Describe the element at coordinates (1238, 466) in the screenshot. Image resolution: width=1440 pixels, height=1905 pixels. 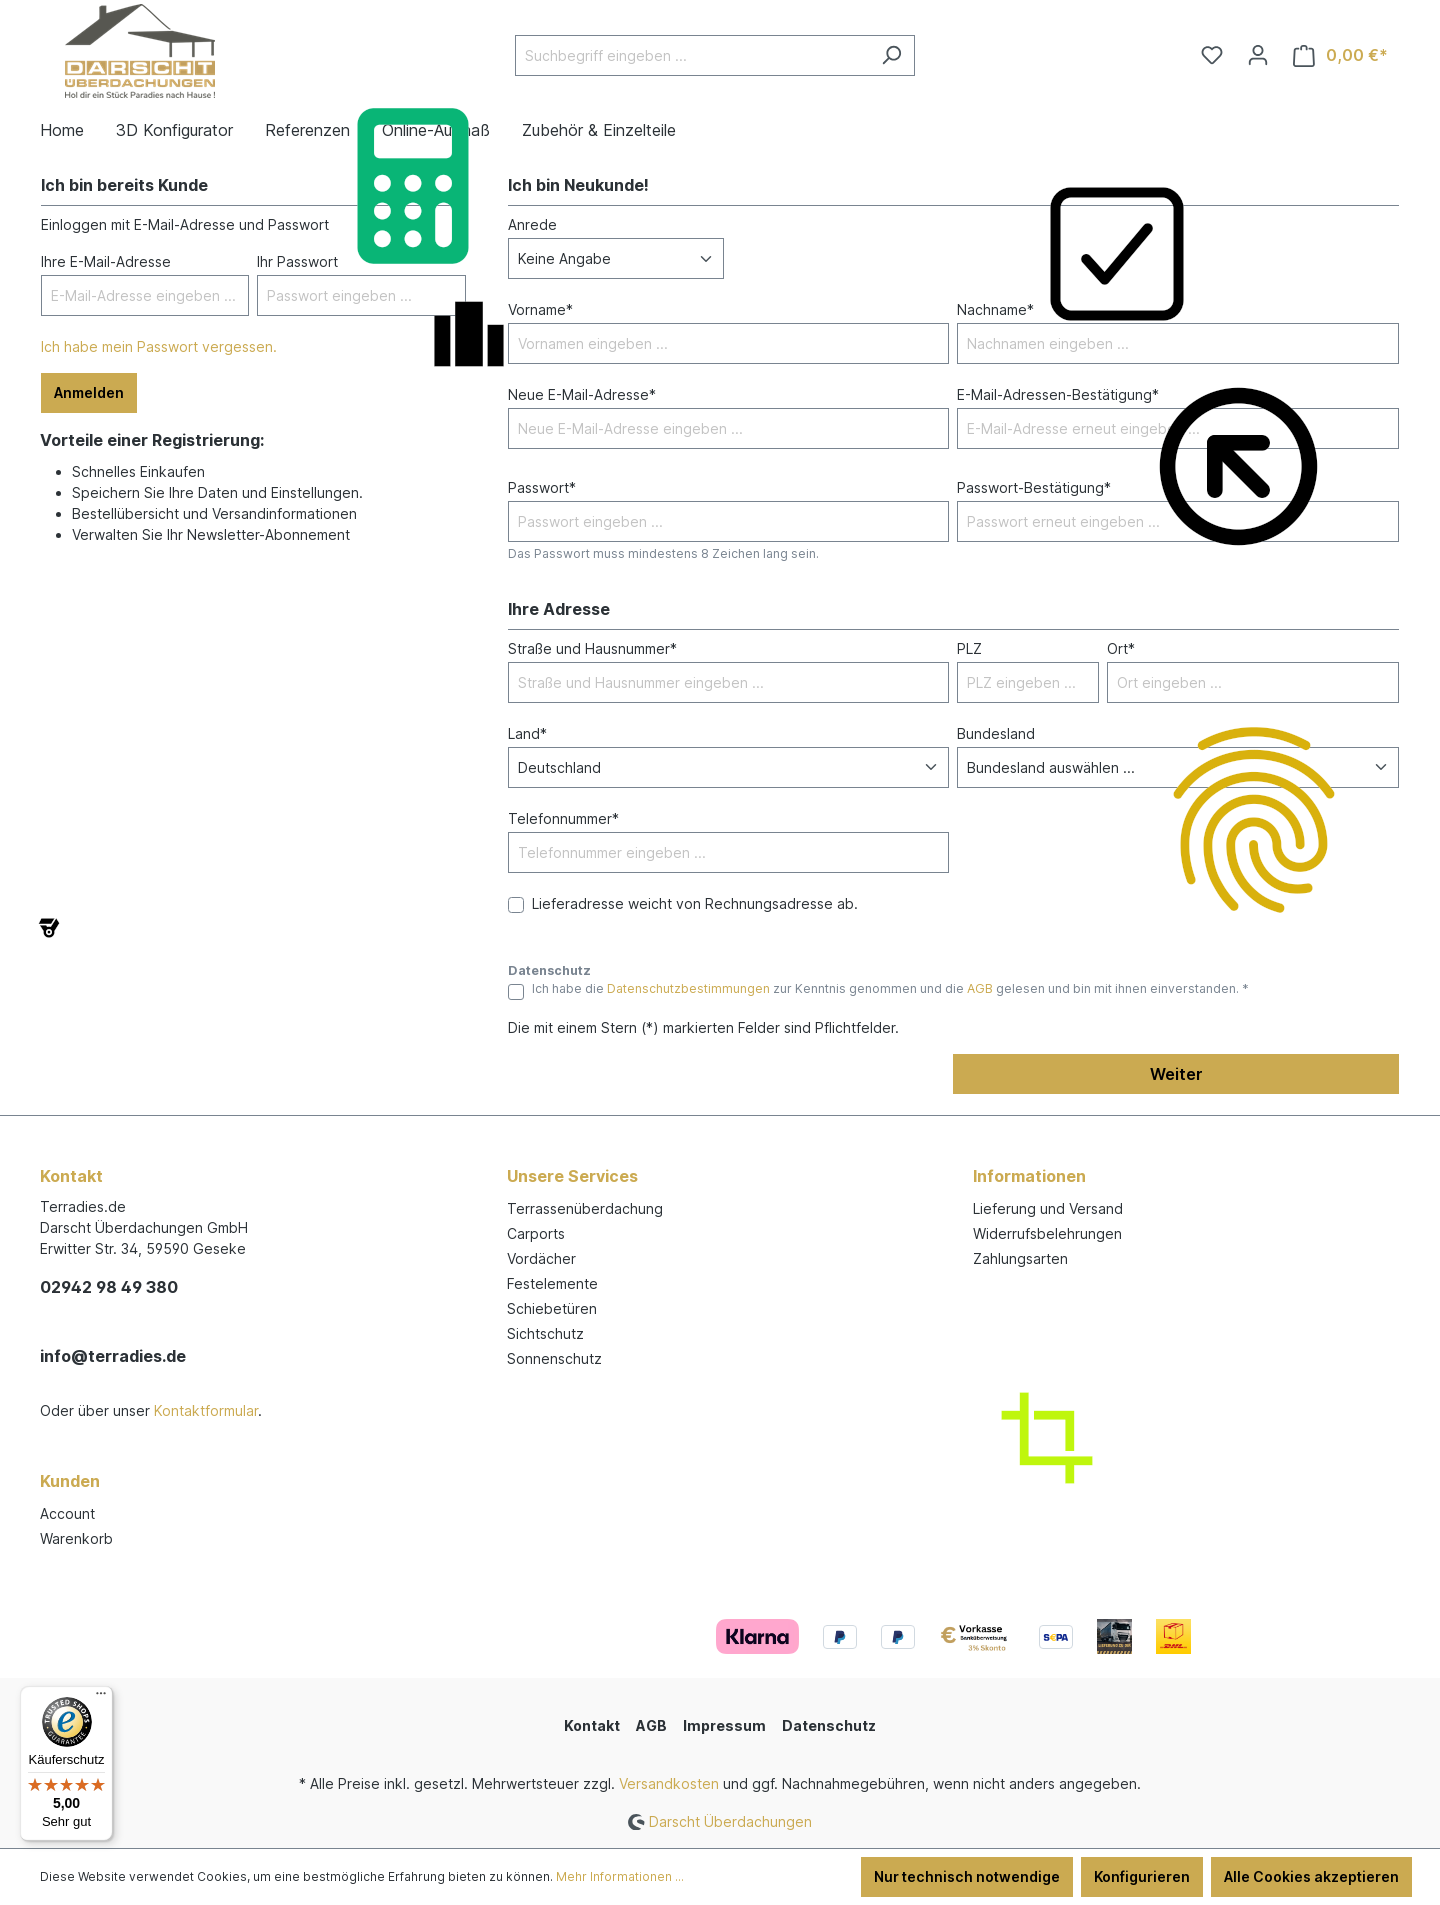
I see `navigate back to previous screen` at that location.